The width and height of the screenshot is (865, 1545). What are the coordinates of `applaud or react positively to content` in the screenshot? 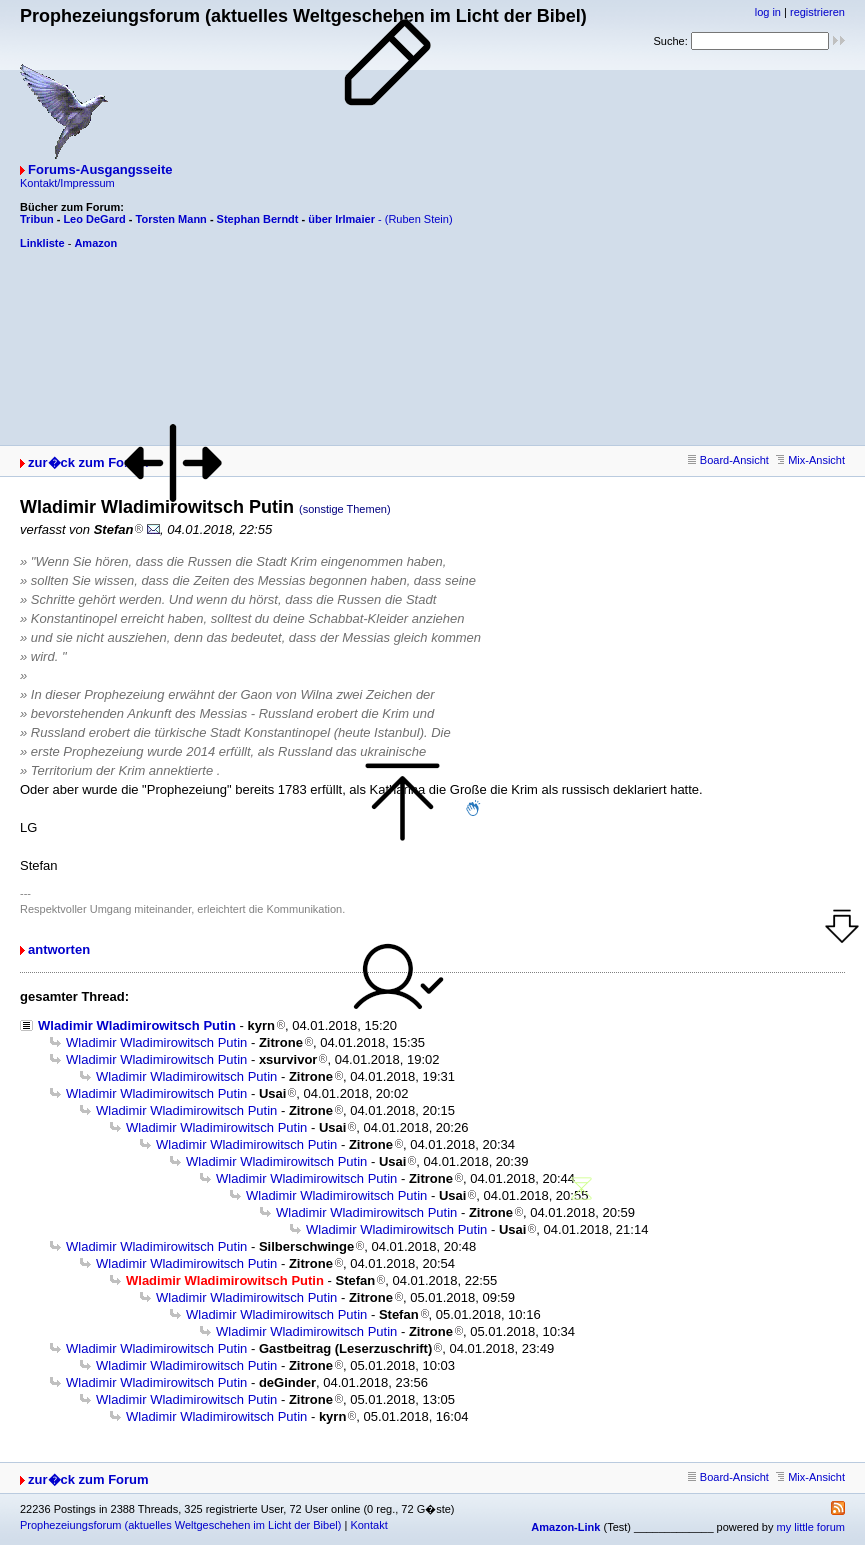 It's located at (473, 808).